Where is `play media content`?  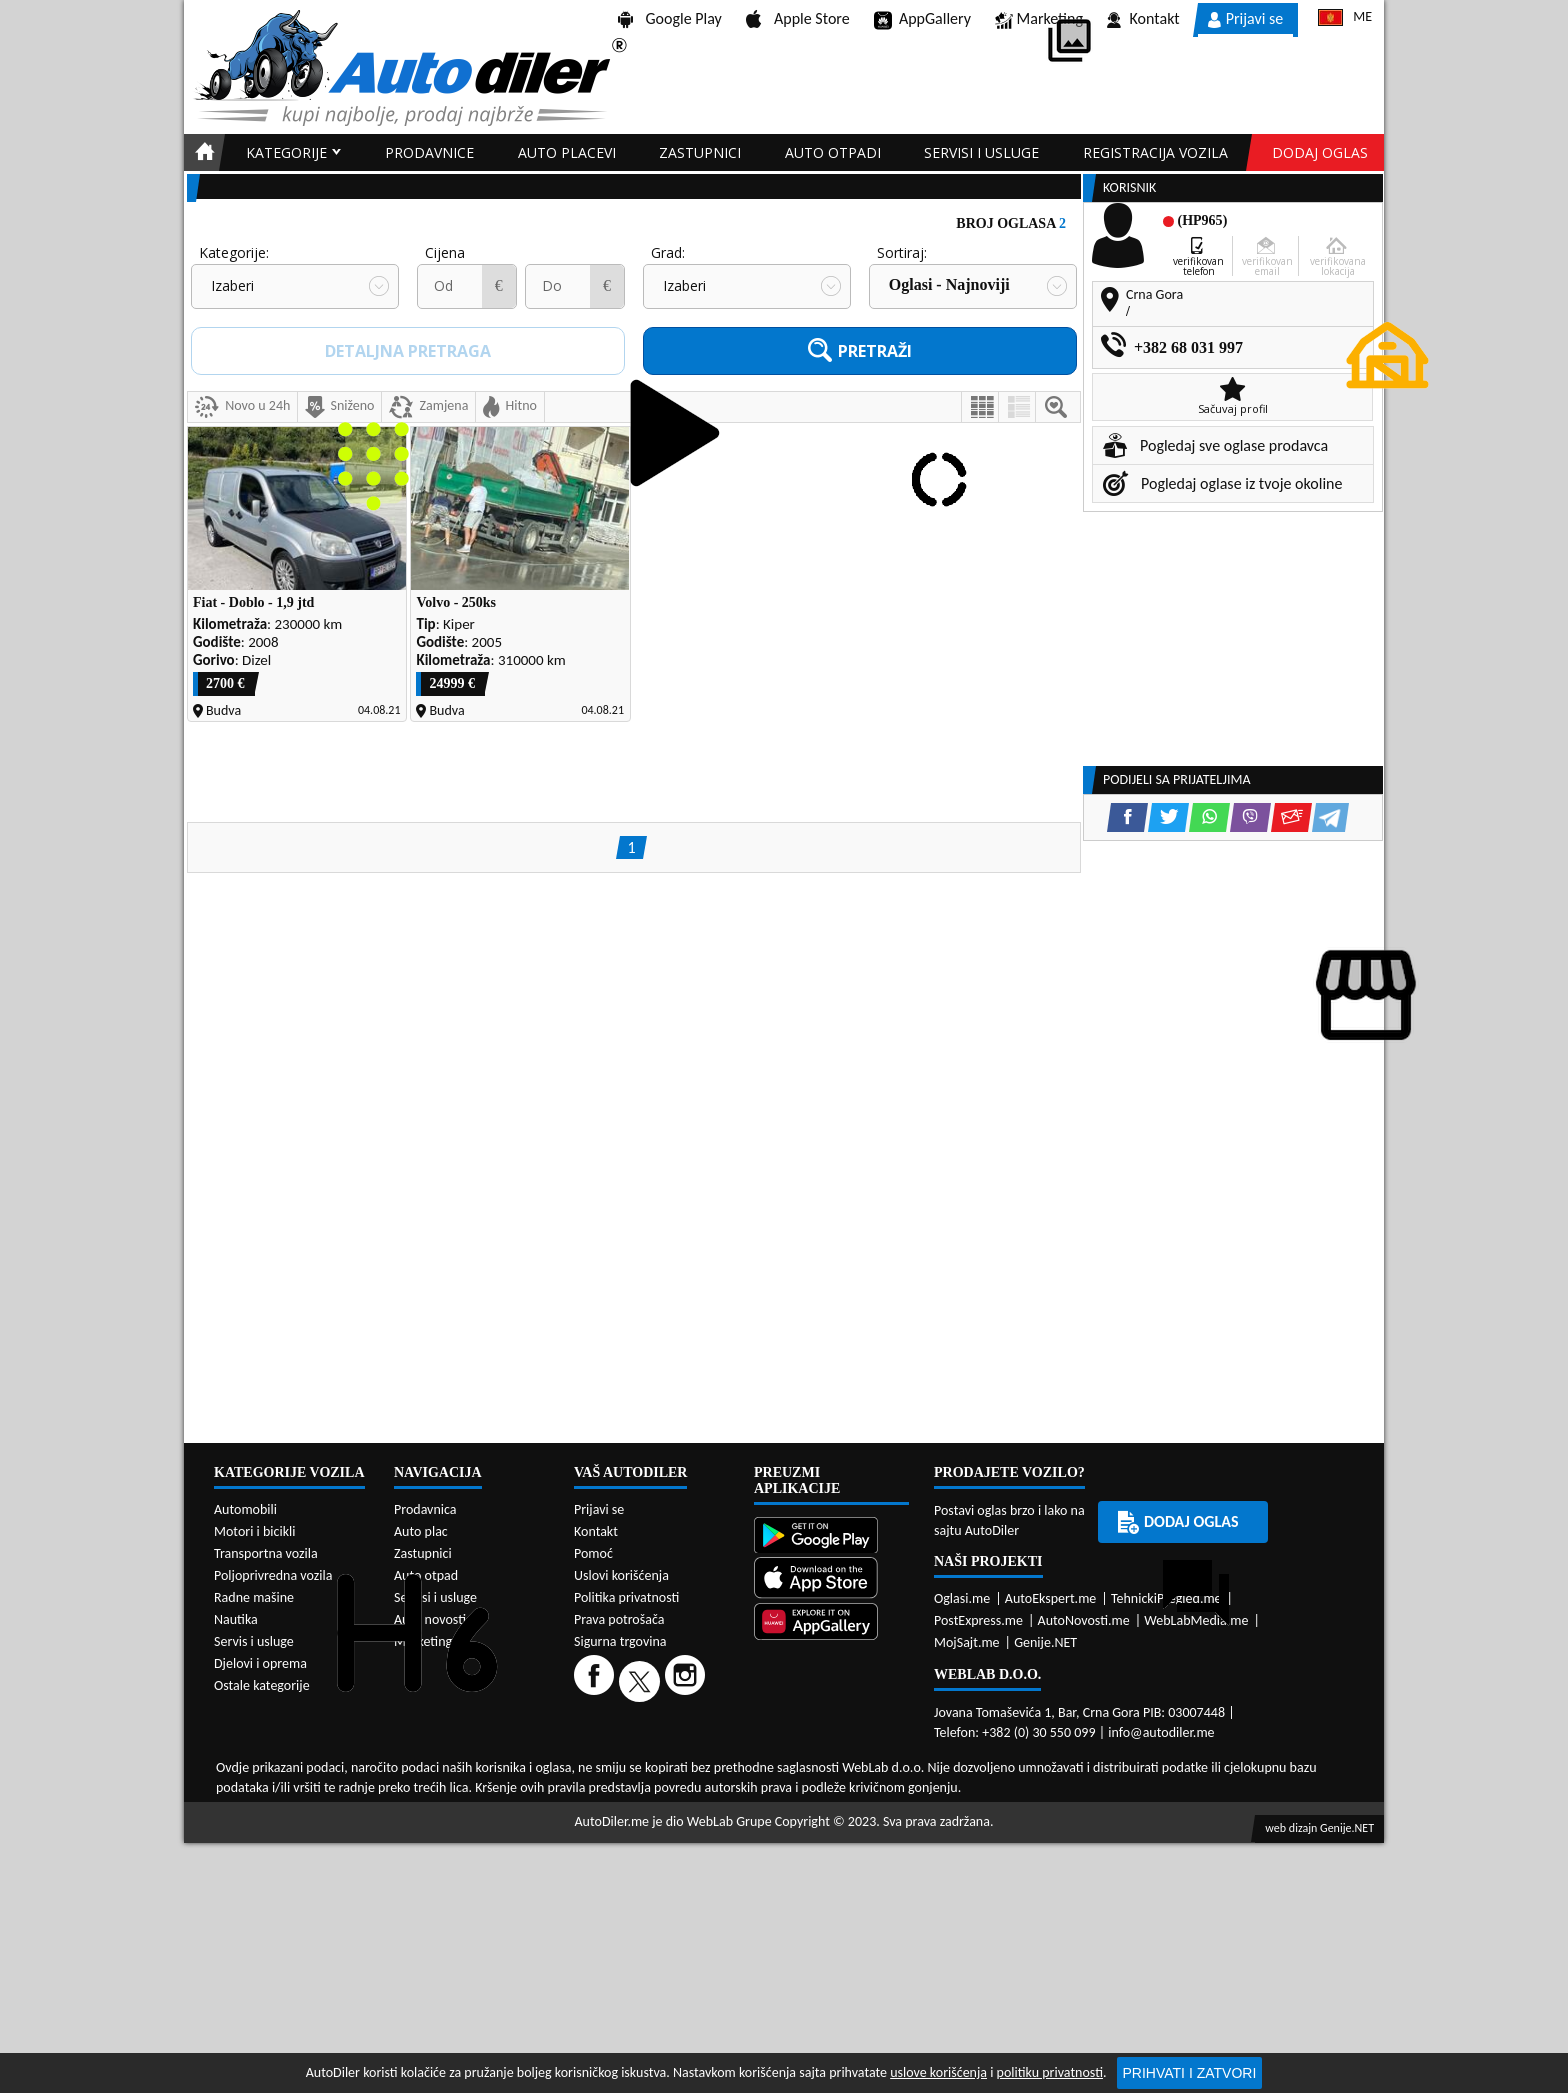 play media content is located at coordinates (666, 433).